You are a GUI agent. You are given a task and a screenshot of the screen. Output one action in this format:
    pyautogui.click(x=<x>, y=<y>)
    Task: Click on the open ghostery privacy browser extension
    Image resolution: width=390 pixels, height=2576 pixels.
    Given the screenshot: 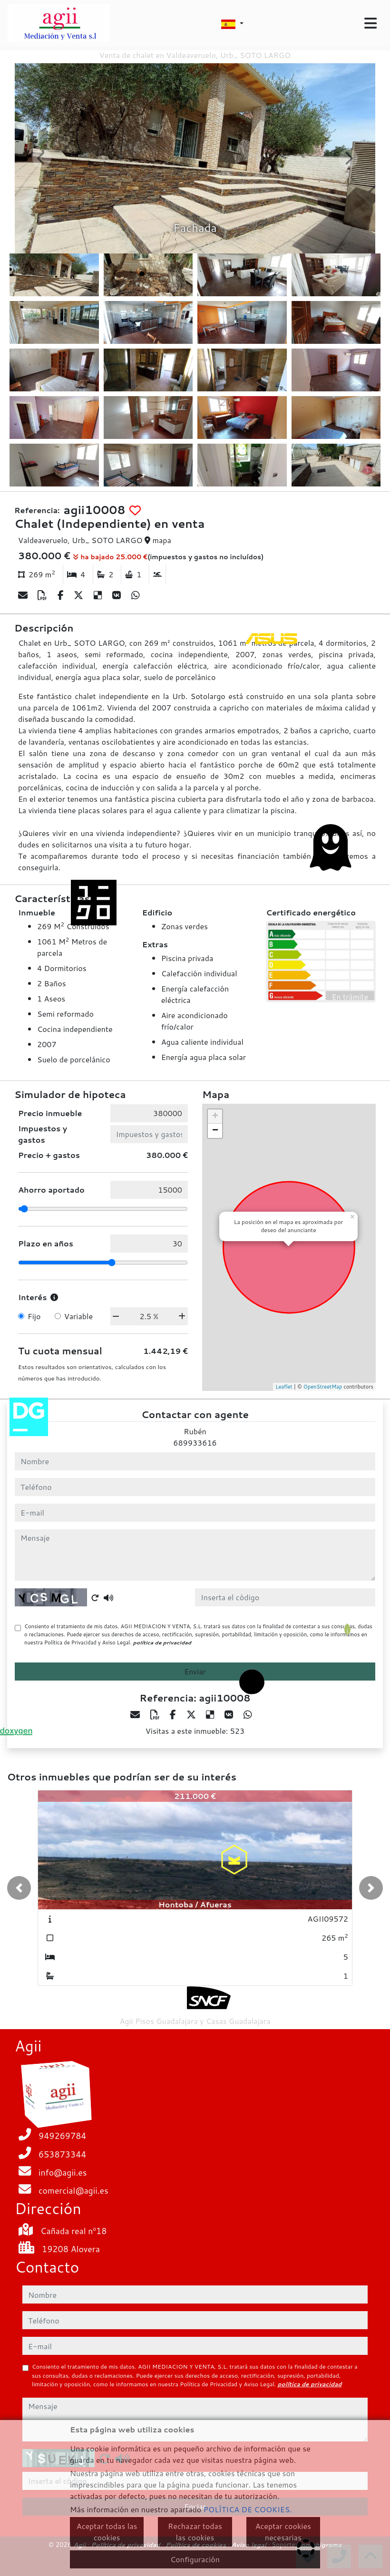 What is the action you would take?
    pyautogui.click(x=331, y=847)
    